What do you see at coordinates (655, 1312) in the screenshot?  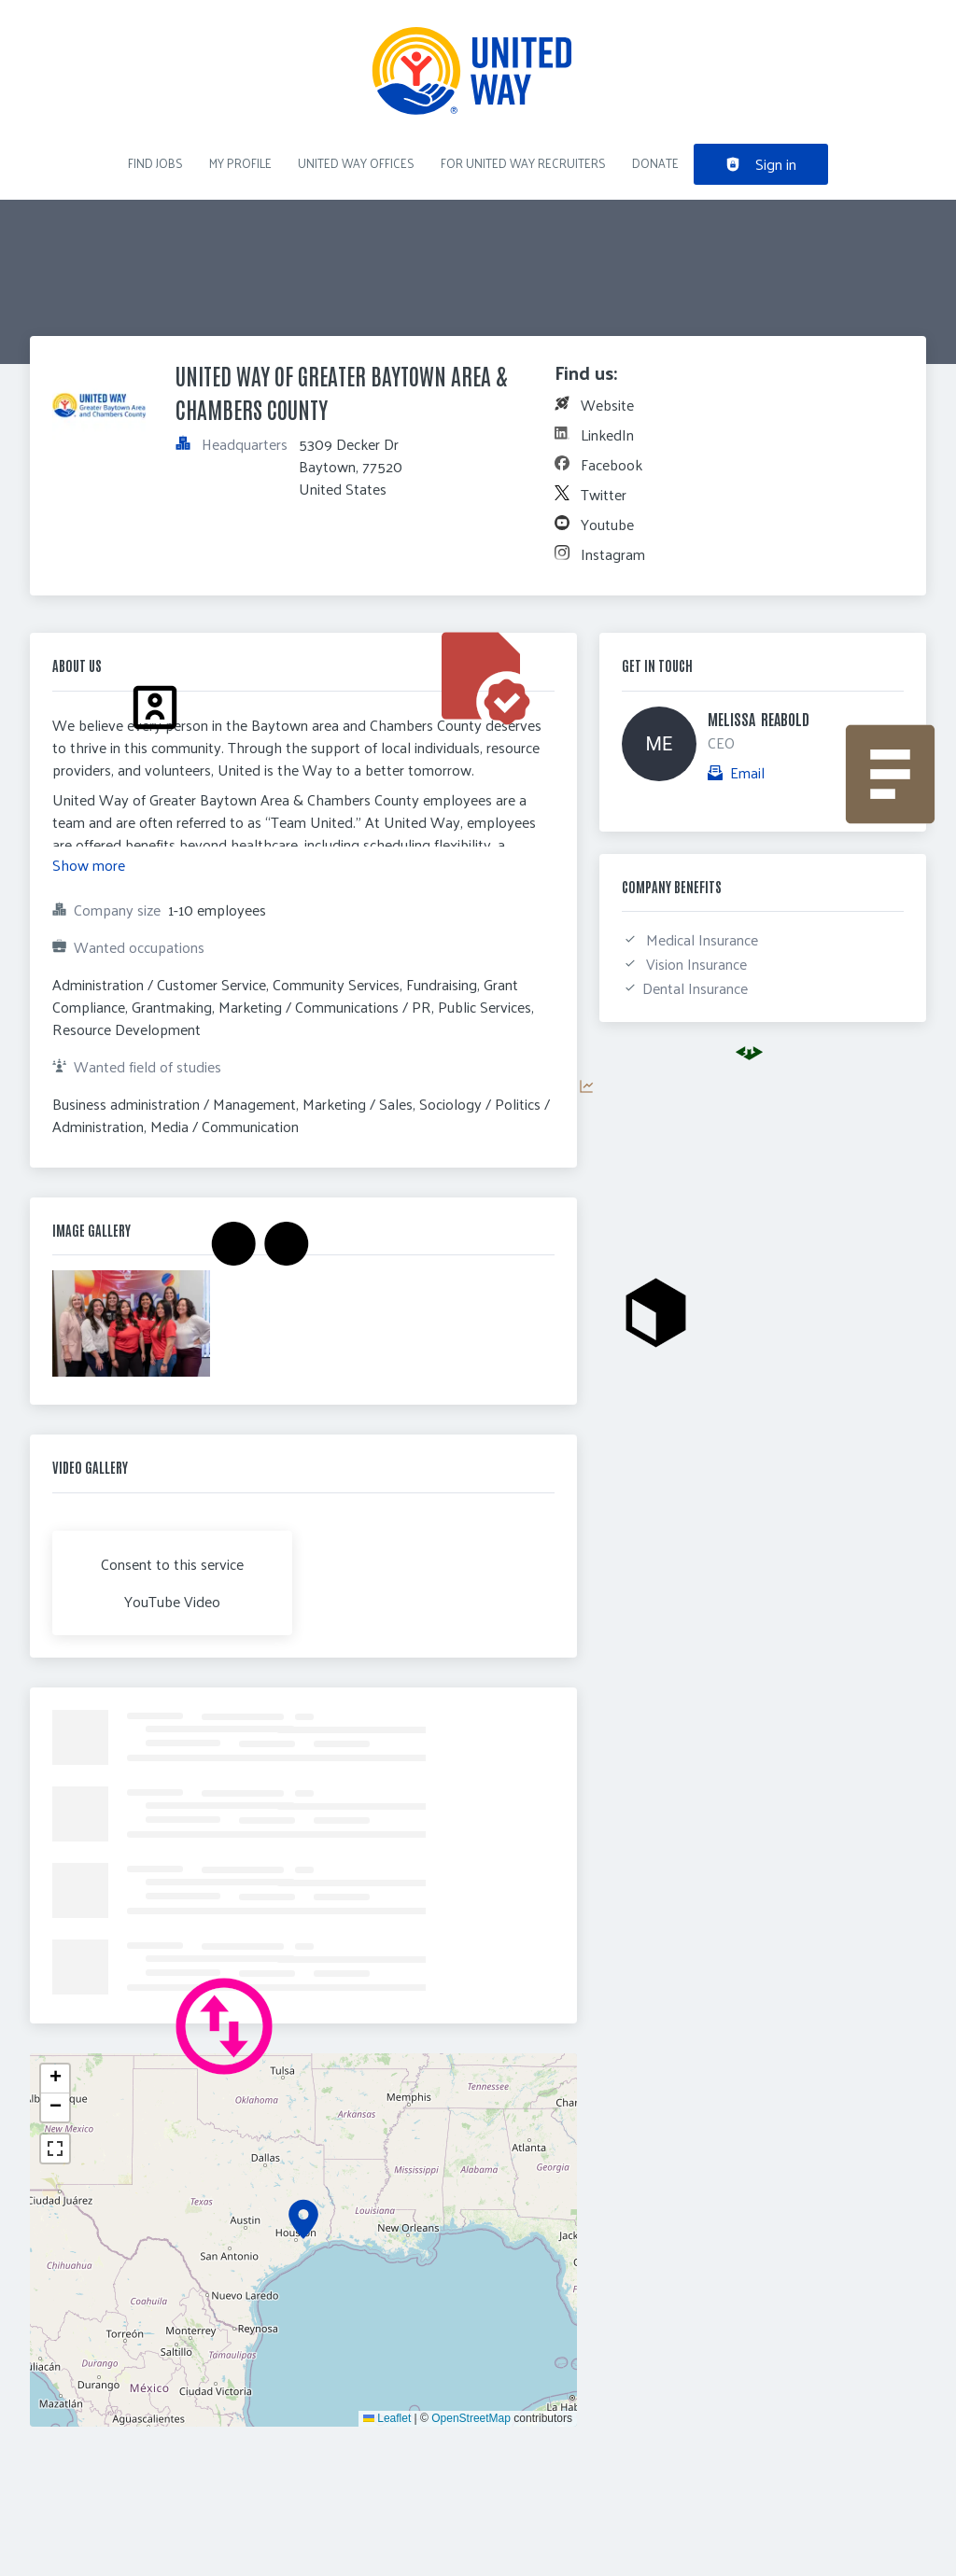 I see `open 3D modeling or design tools` at bounding box center [655, 1312].